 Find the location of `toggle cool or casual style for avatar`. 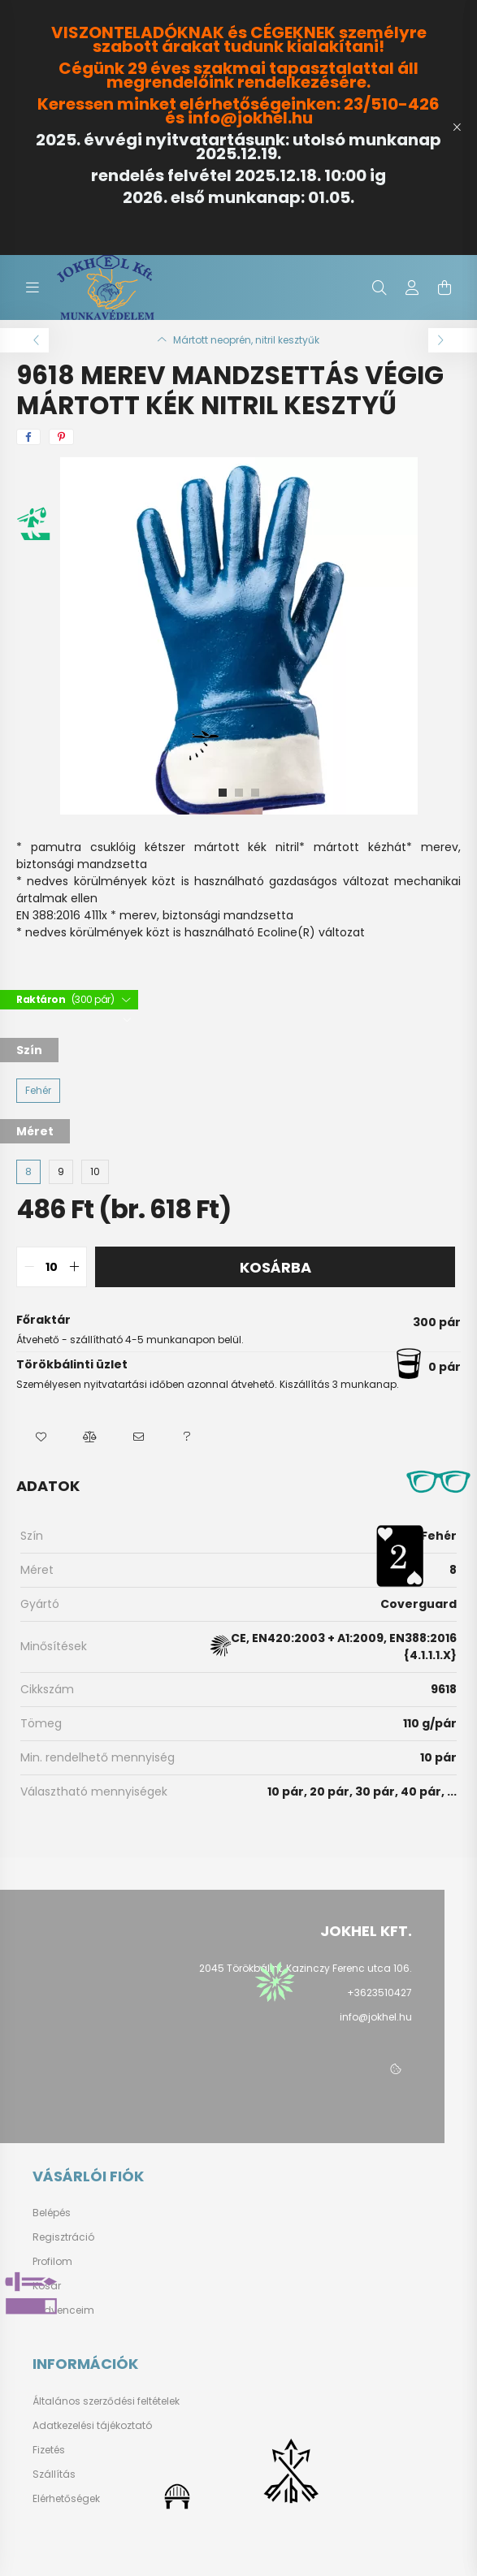

toggle cool or casual style for avatar is located at coordinates (438, 1481).